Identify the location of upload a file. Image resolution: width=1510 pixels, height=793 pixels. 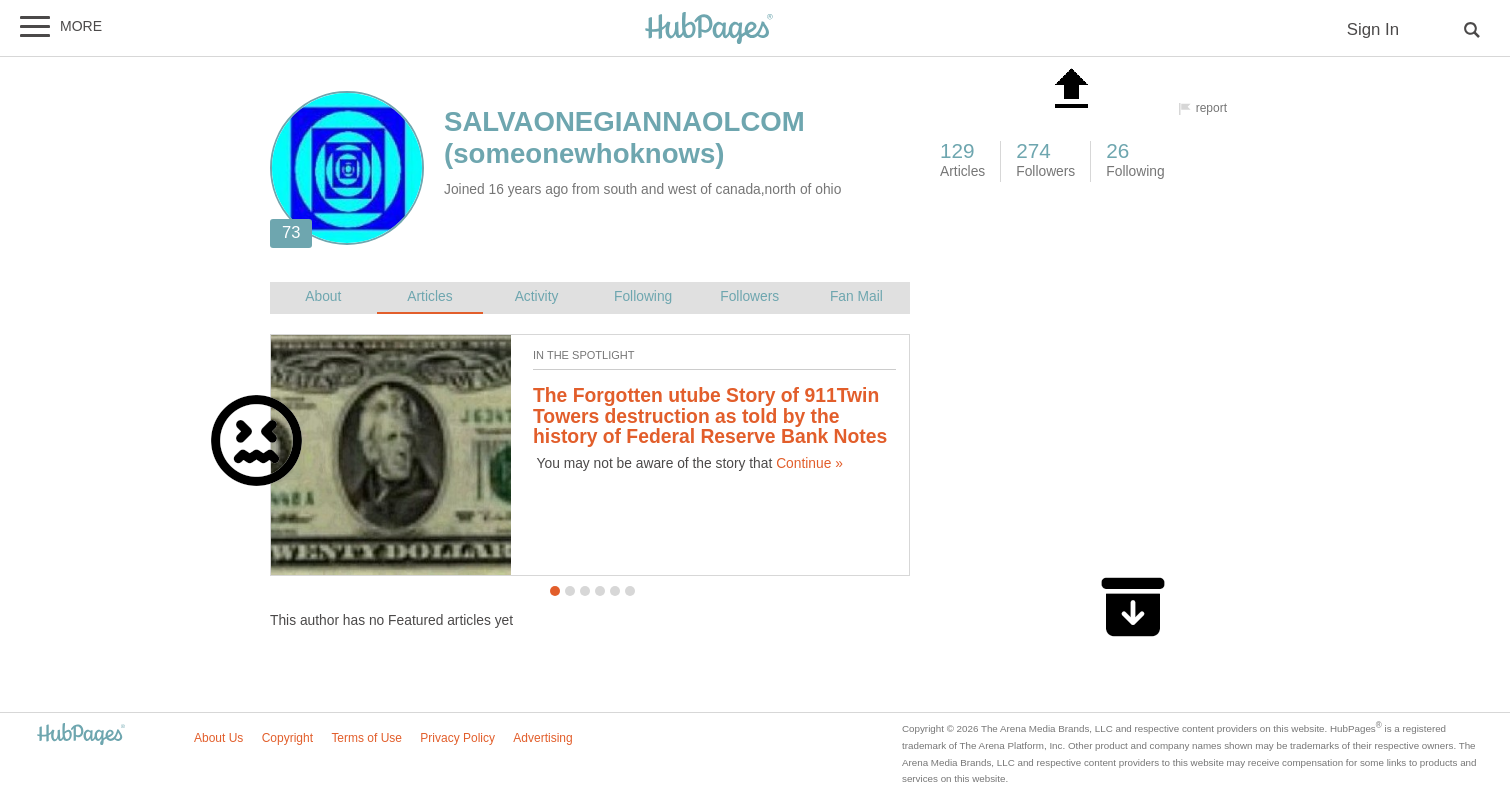
(1071, 89).